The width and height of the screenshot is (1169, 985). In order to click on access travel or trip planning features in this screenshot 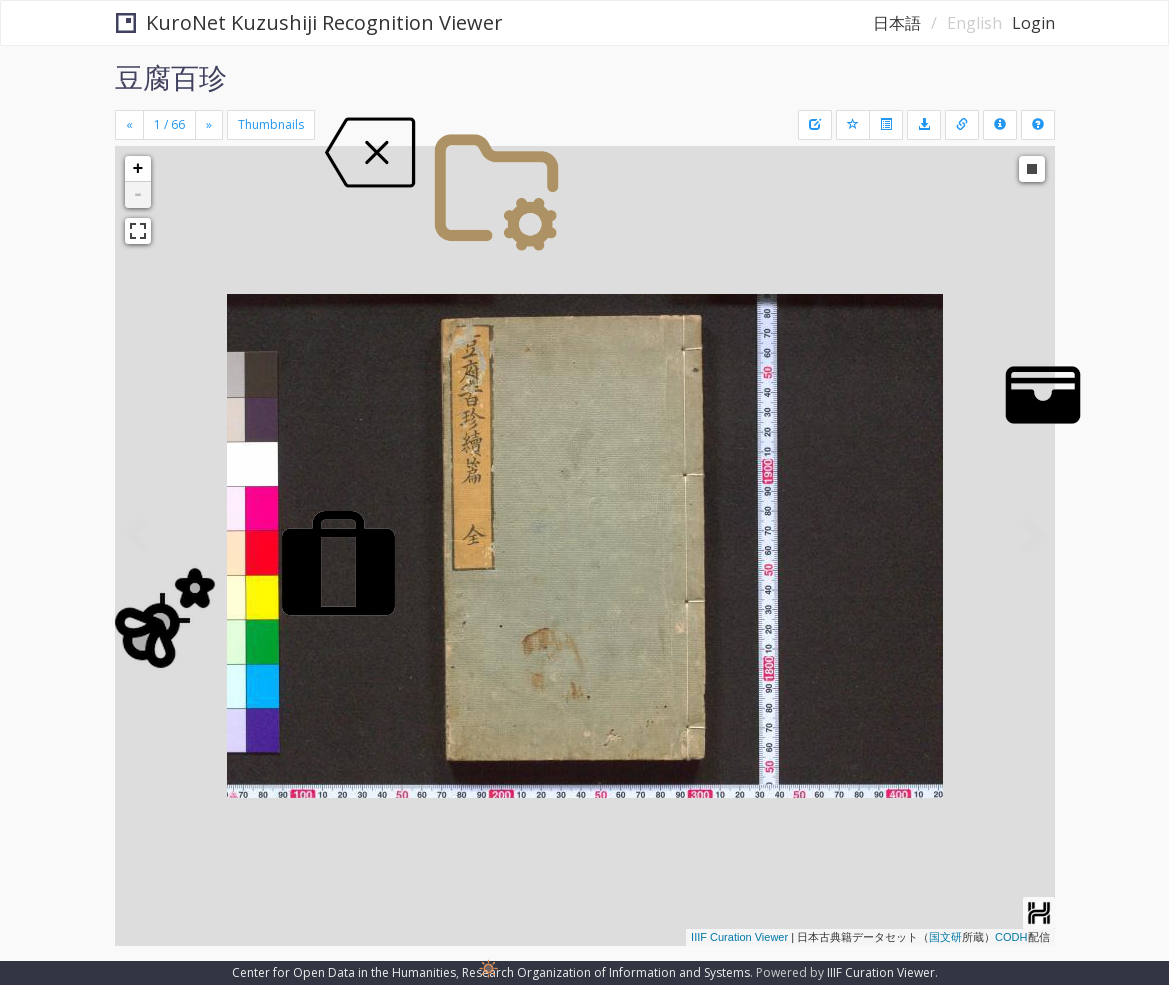, I will do `click(338, 567)`.